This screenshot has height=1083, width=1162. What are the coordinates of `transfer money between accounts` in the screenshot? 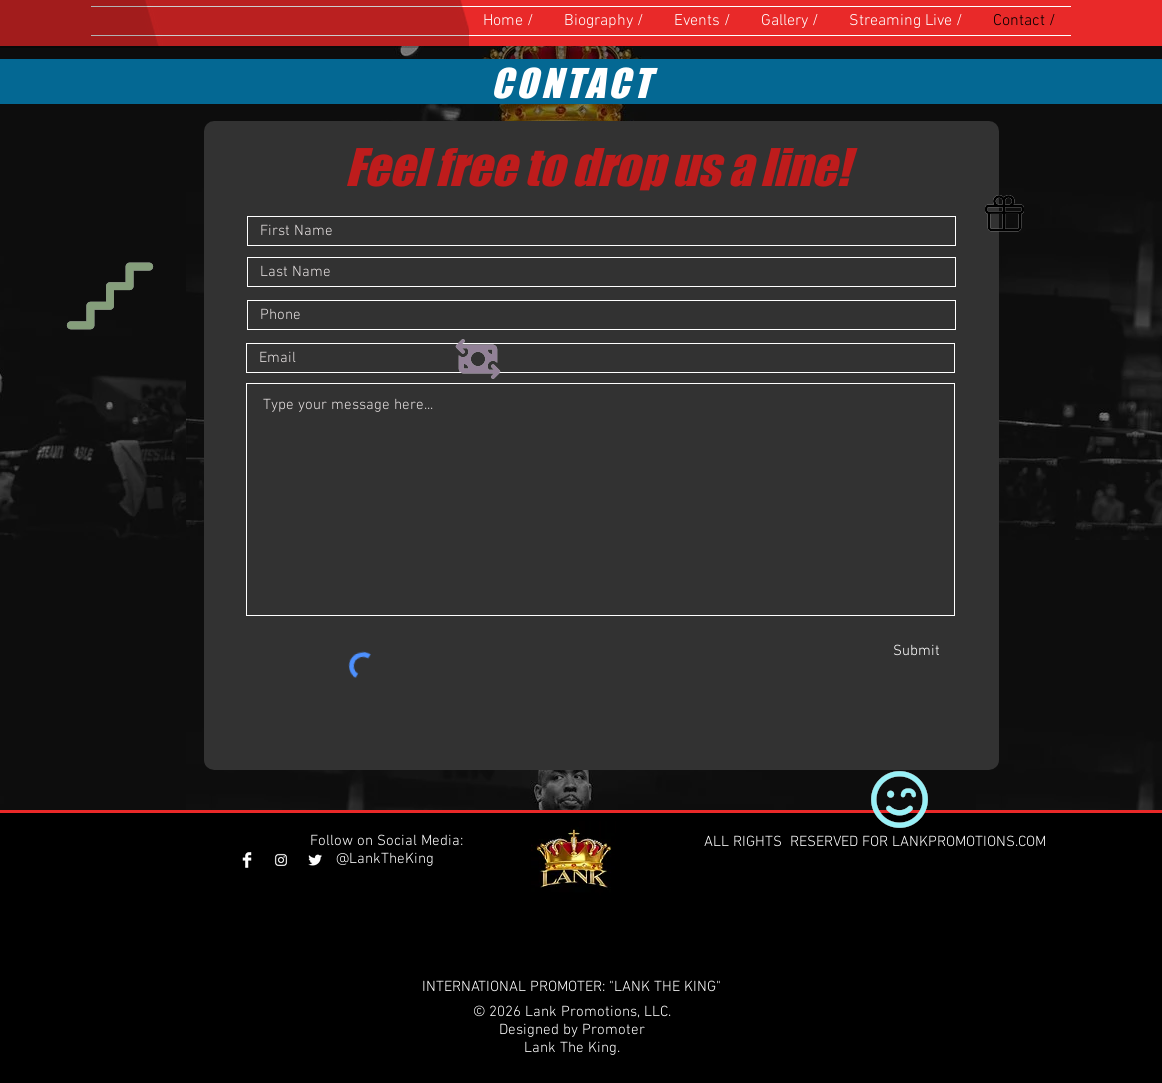 It's located at (478, 359).